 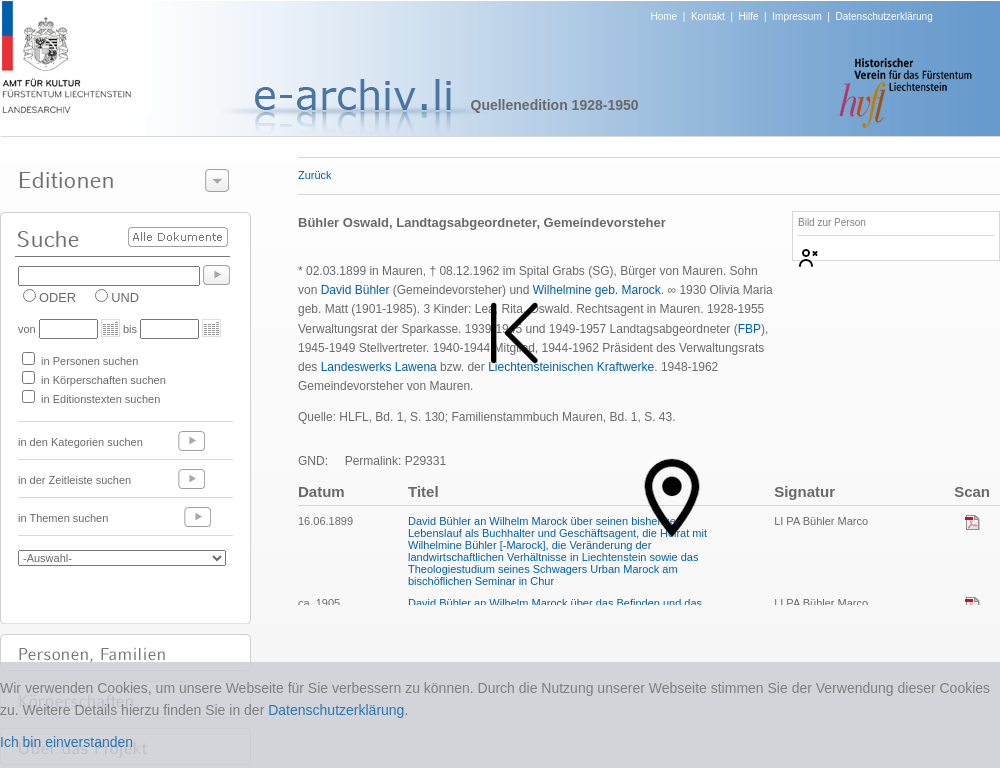 I want to click on view current location on map, so click(x=672, y=498).